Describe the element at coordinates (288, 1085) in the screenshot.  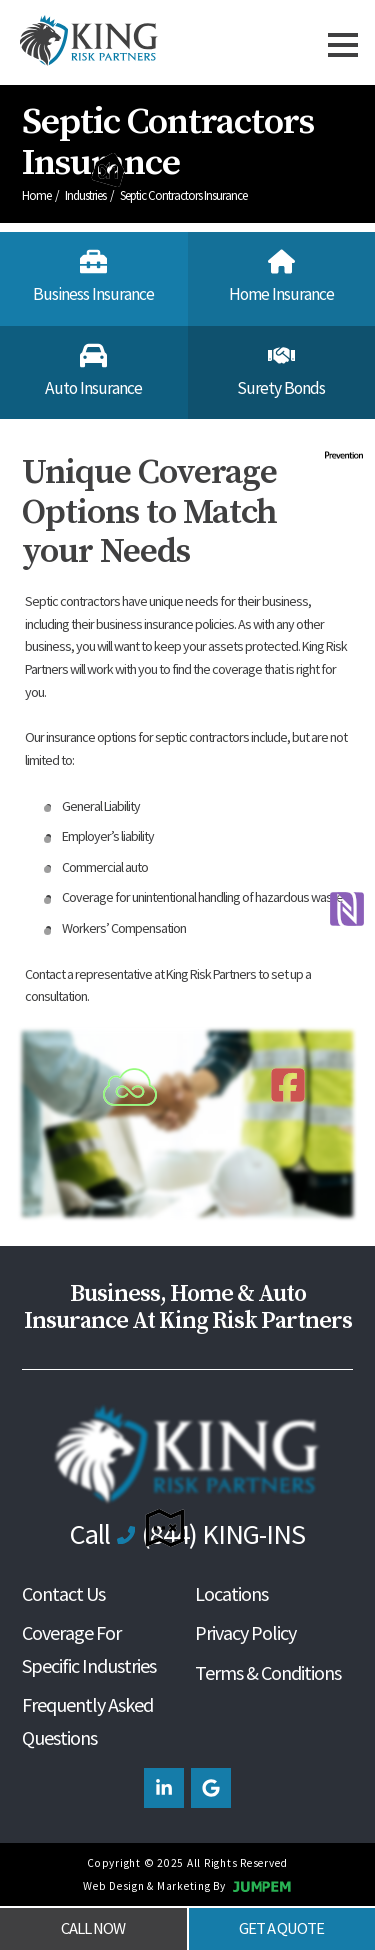
I see `share to facebook` at that location.